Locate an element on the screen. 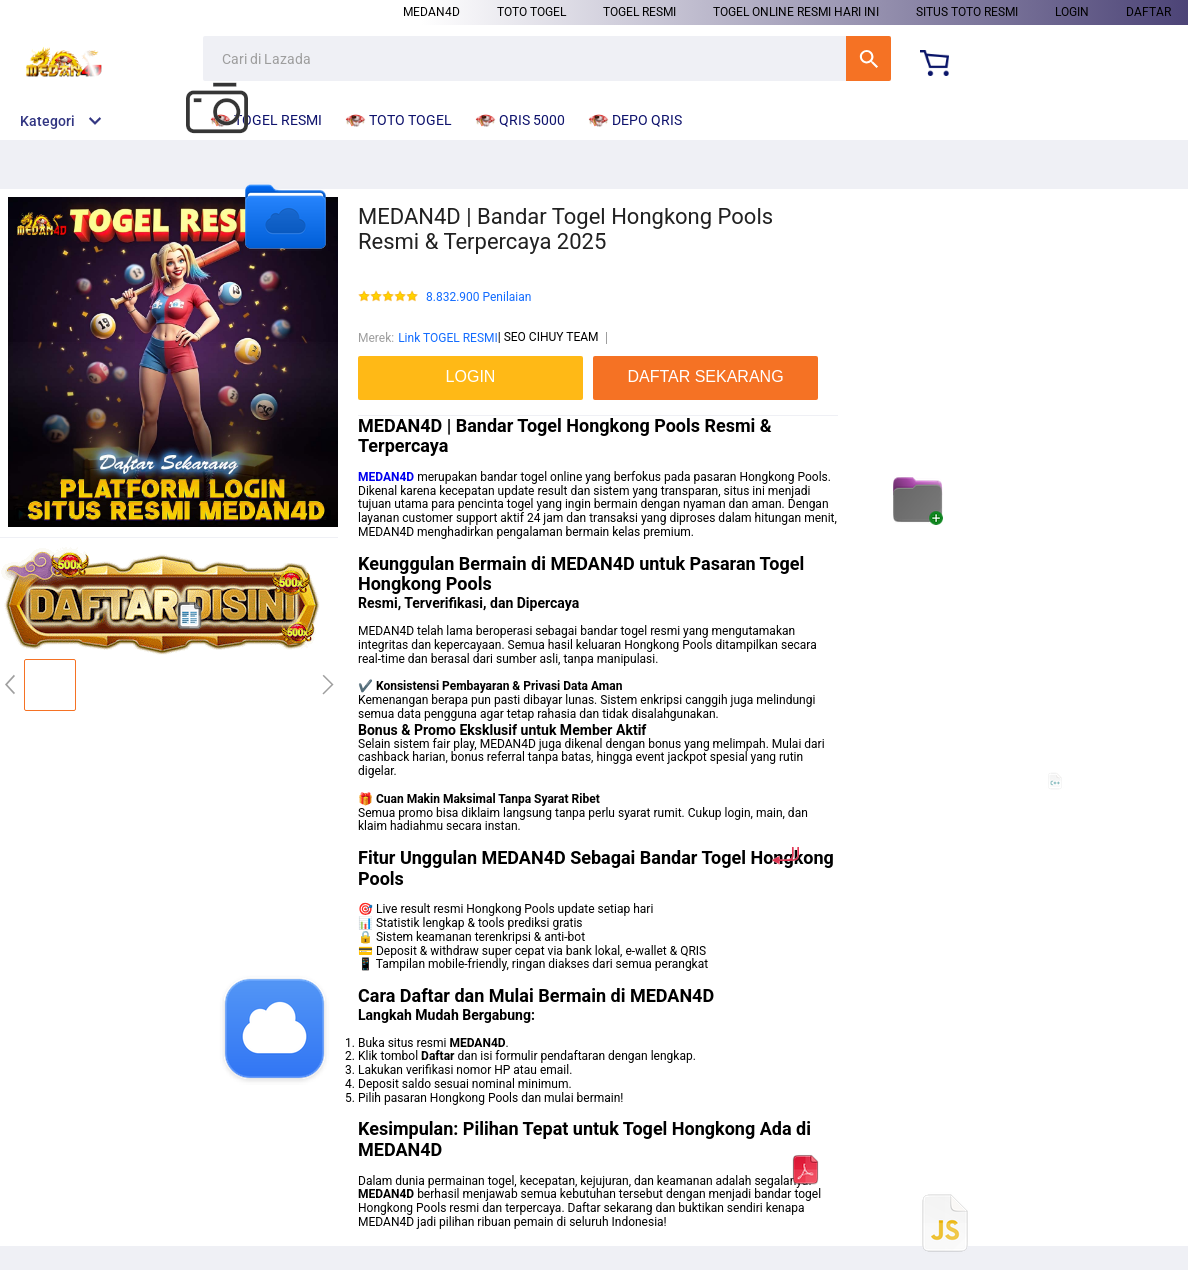  create a new folder is located at coordinates (917, 499).